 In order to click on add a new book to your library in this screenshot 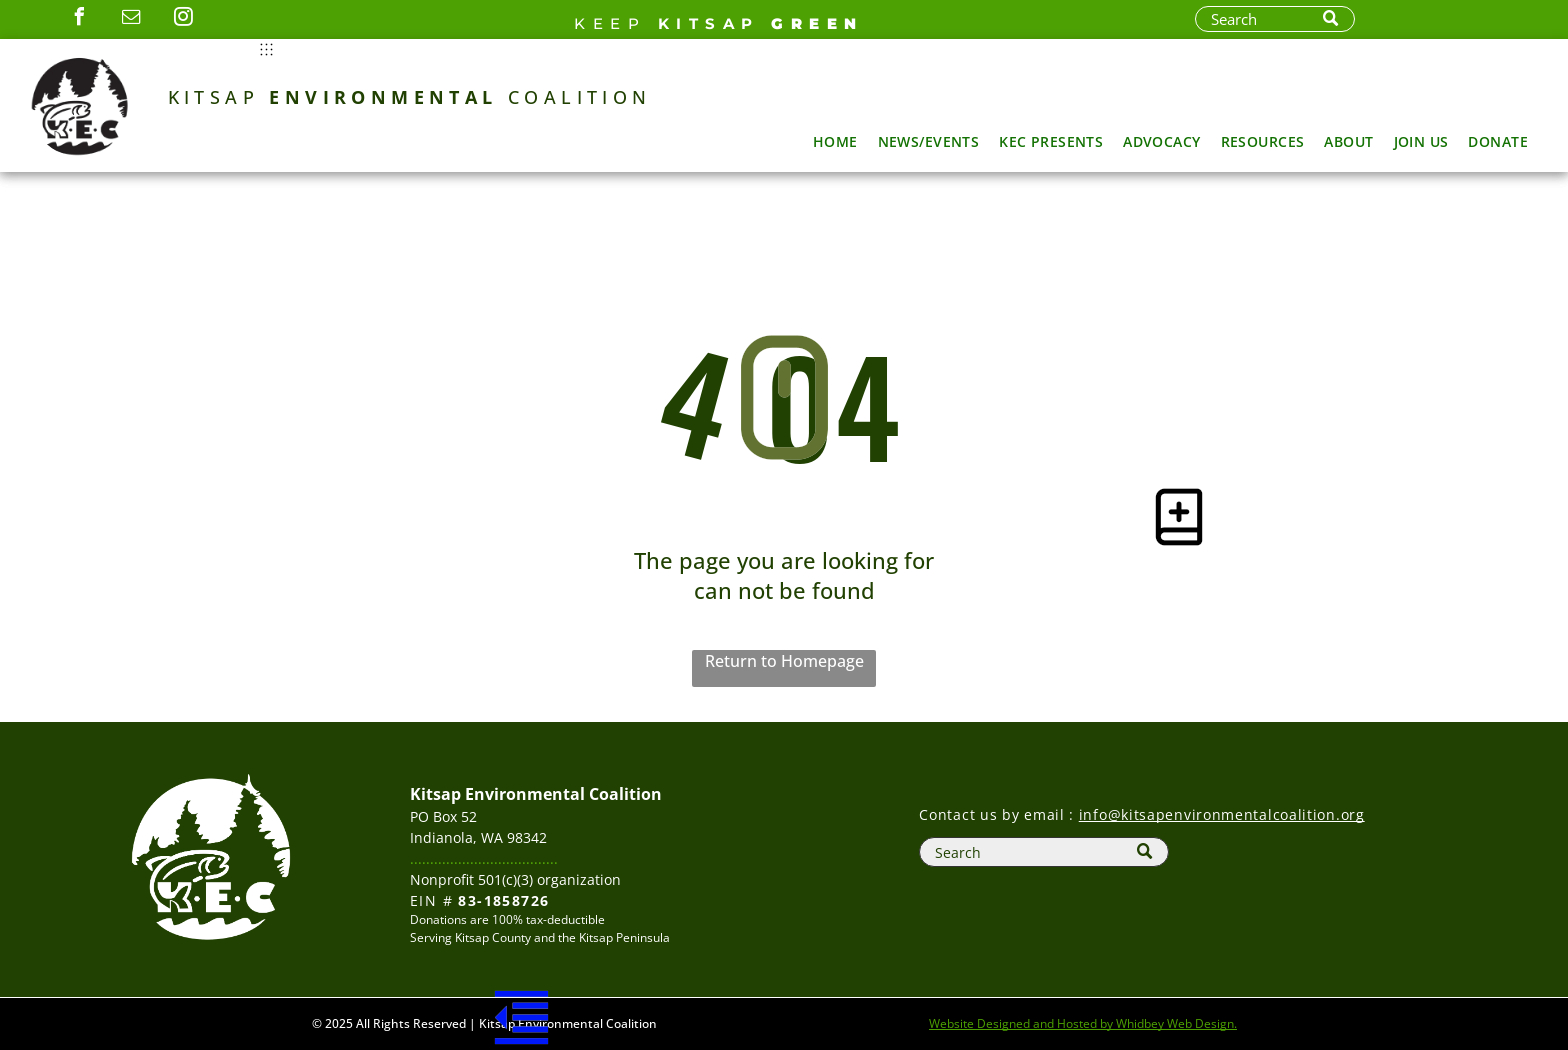, I will do `click(1179, 517)`.